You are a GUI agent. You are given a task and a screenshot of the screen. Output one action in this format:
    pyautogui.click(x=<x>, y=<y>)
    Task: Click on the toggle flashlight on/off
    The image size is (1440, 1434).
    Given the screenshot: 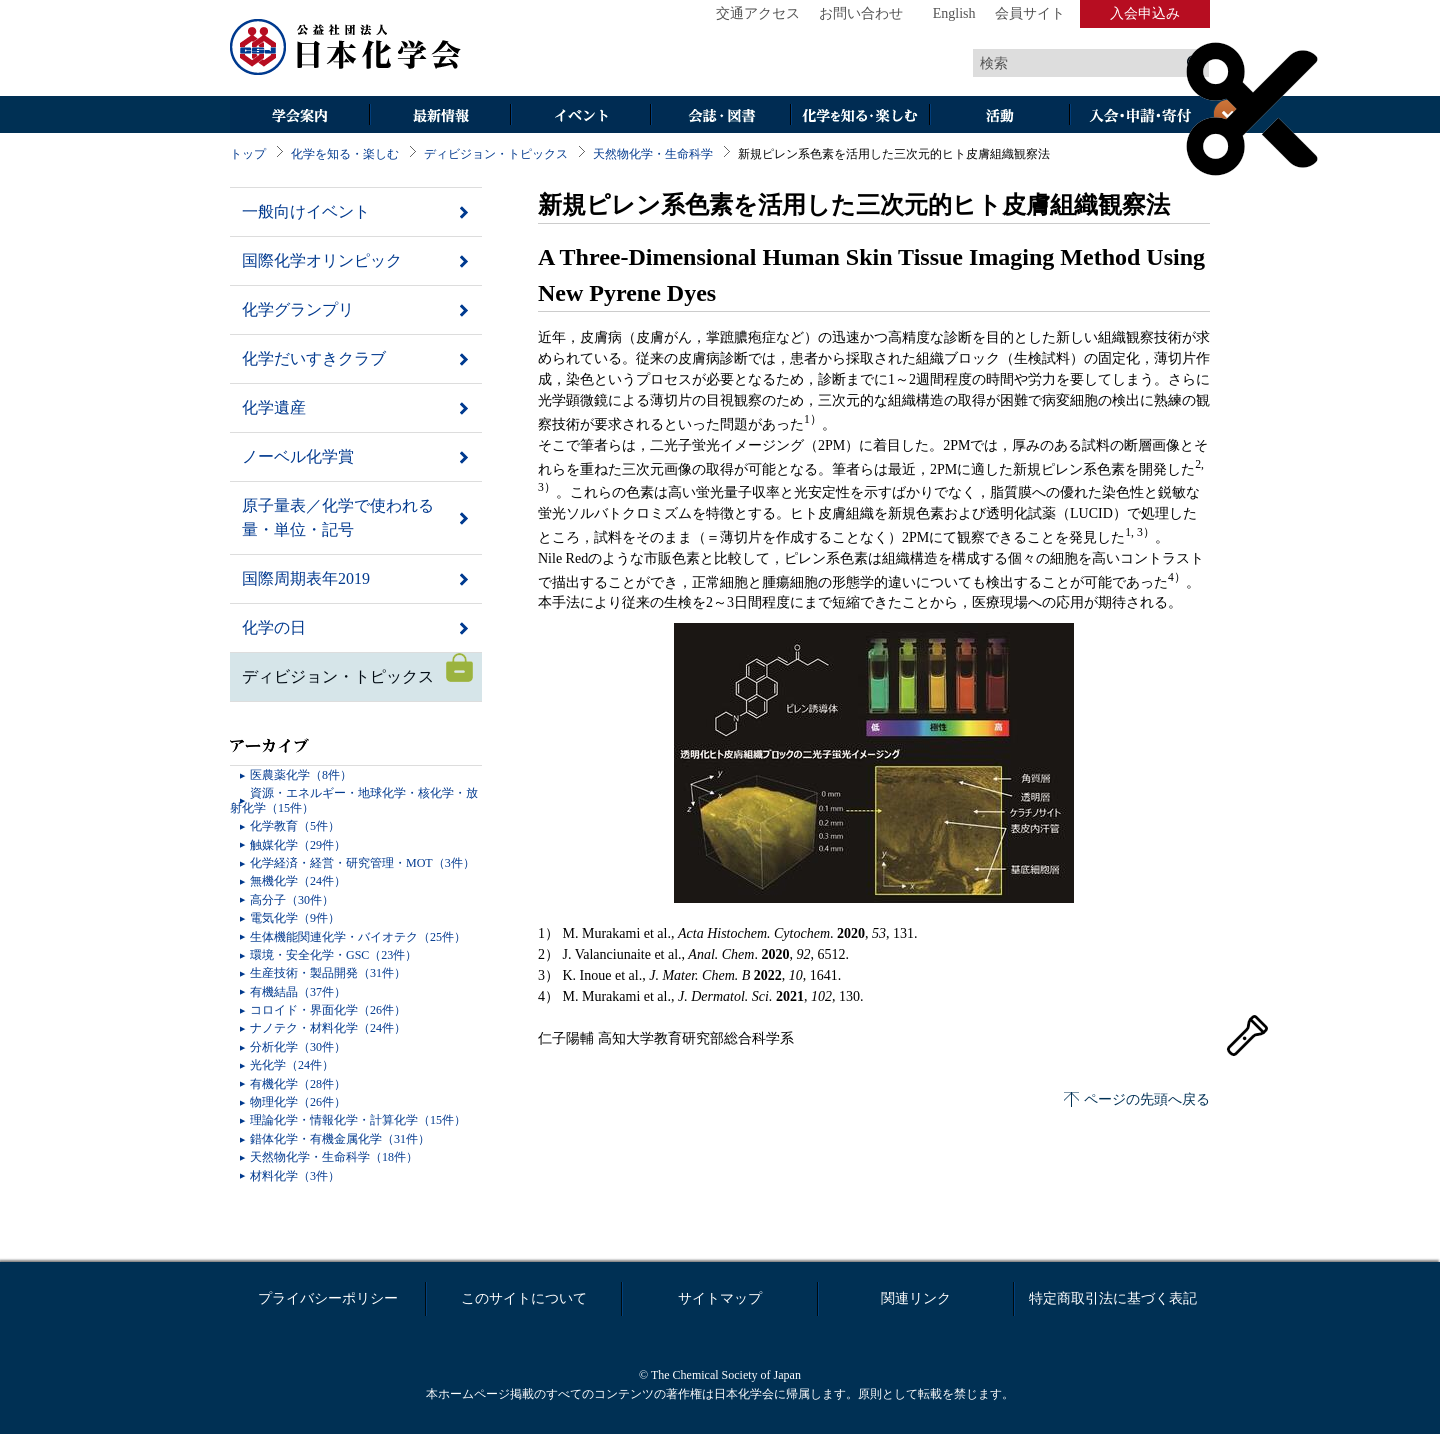 What is the action you would take?
    pyautogui.click(x=1247, y=1035)
    